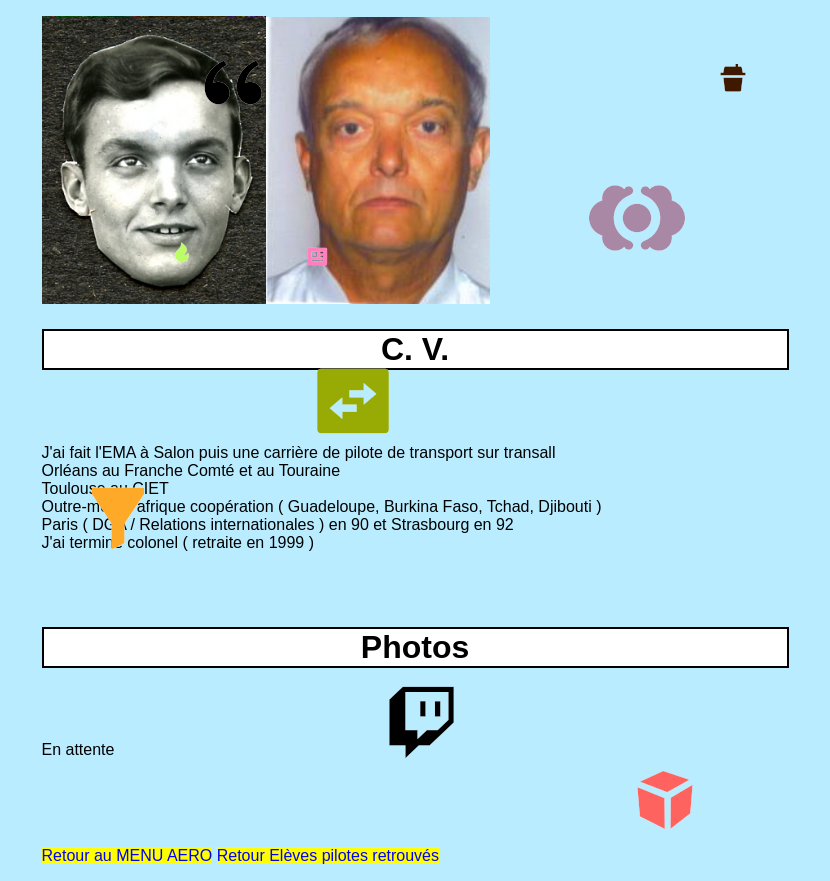  Describe the element at coordinates (665, 800) in the screenshot. I see `pkgsrc package management system logo` at that location.